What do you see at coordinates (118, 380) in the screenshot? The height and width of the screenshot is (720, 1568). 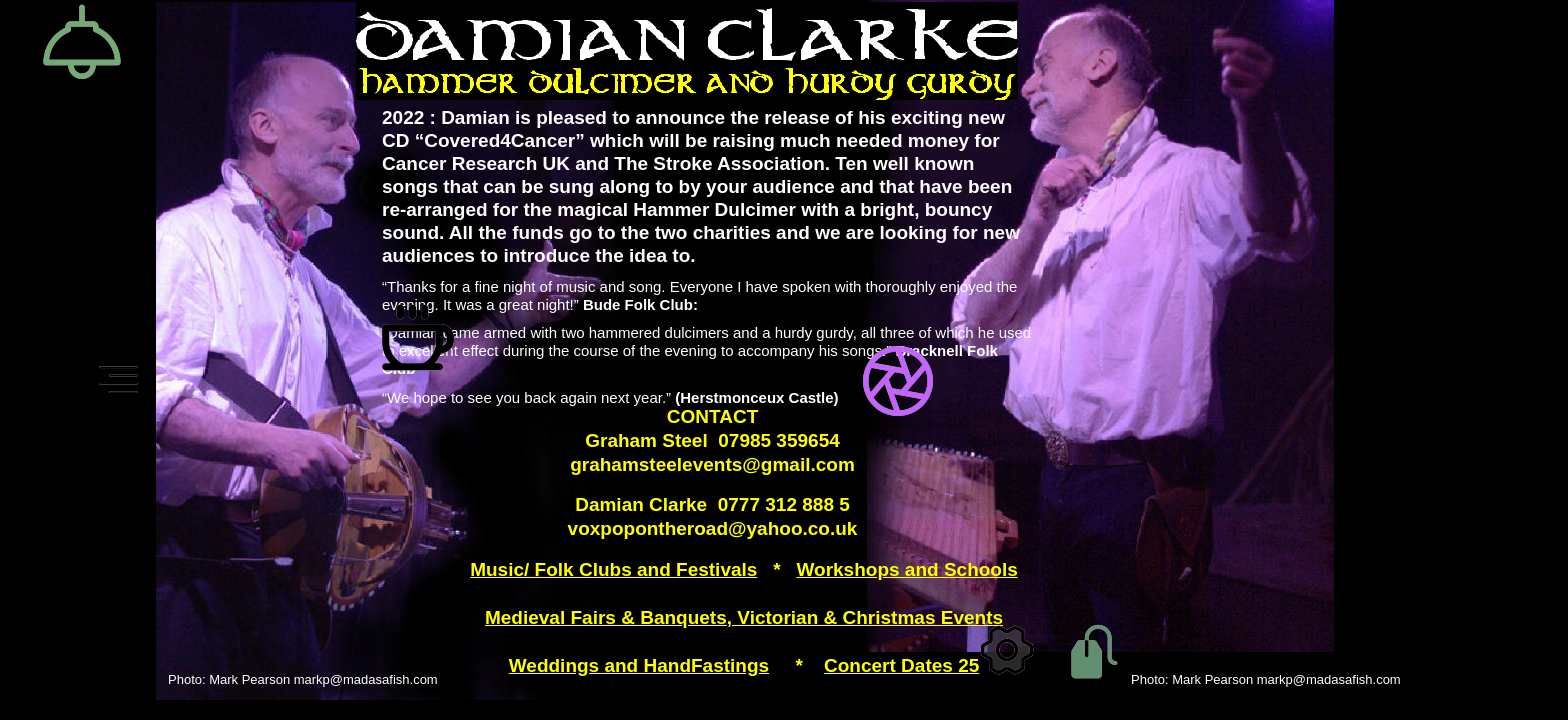 I see `align text to the right` at bounding box center [118, 380].